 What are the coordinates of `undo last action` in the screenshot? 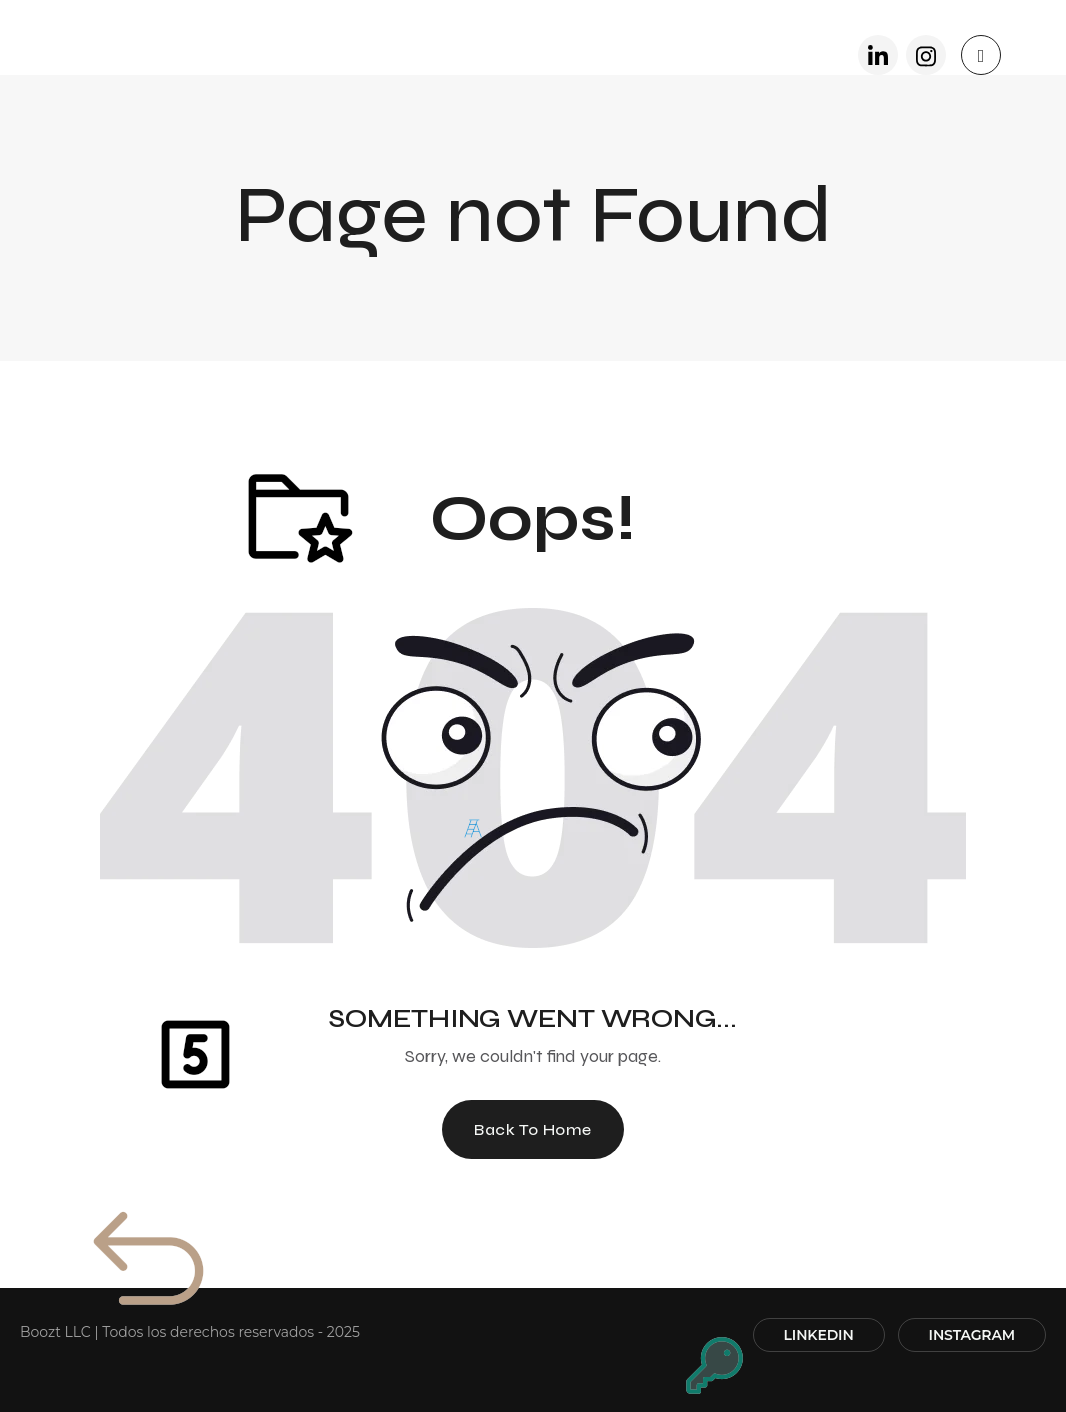 It's located at (148, 1262).